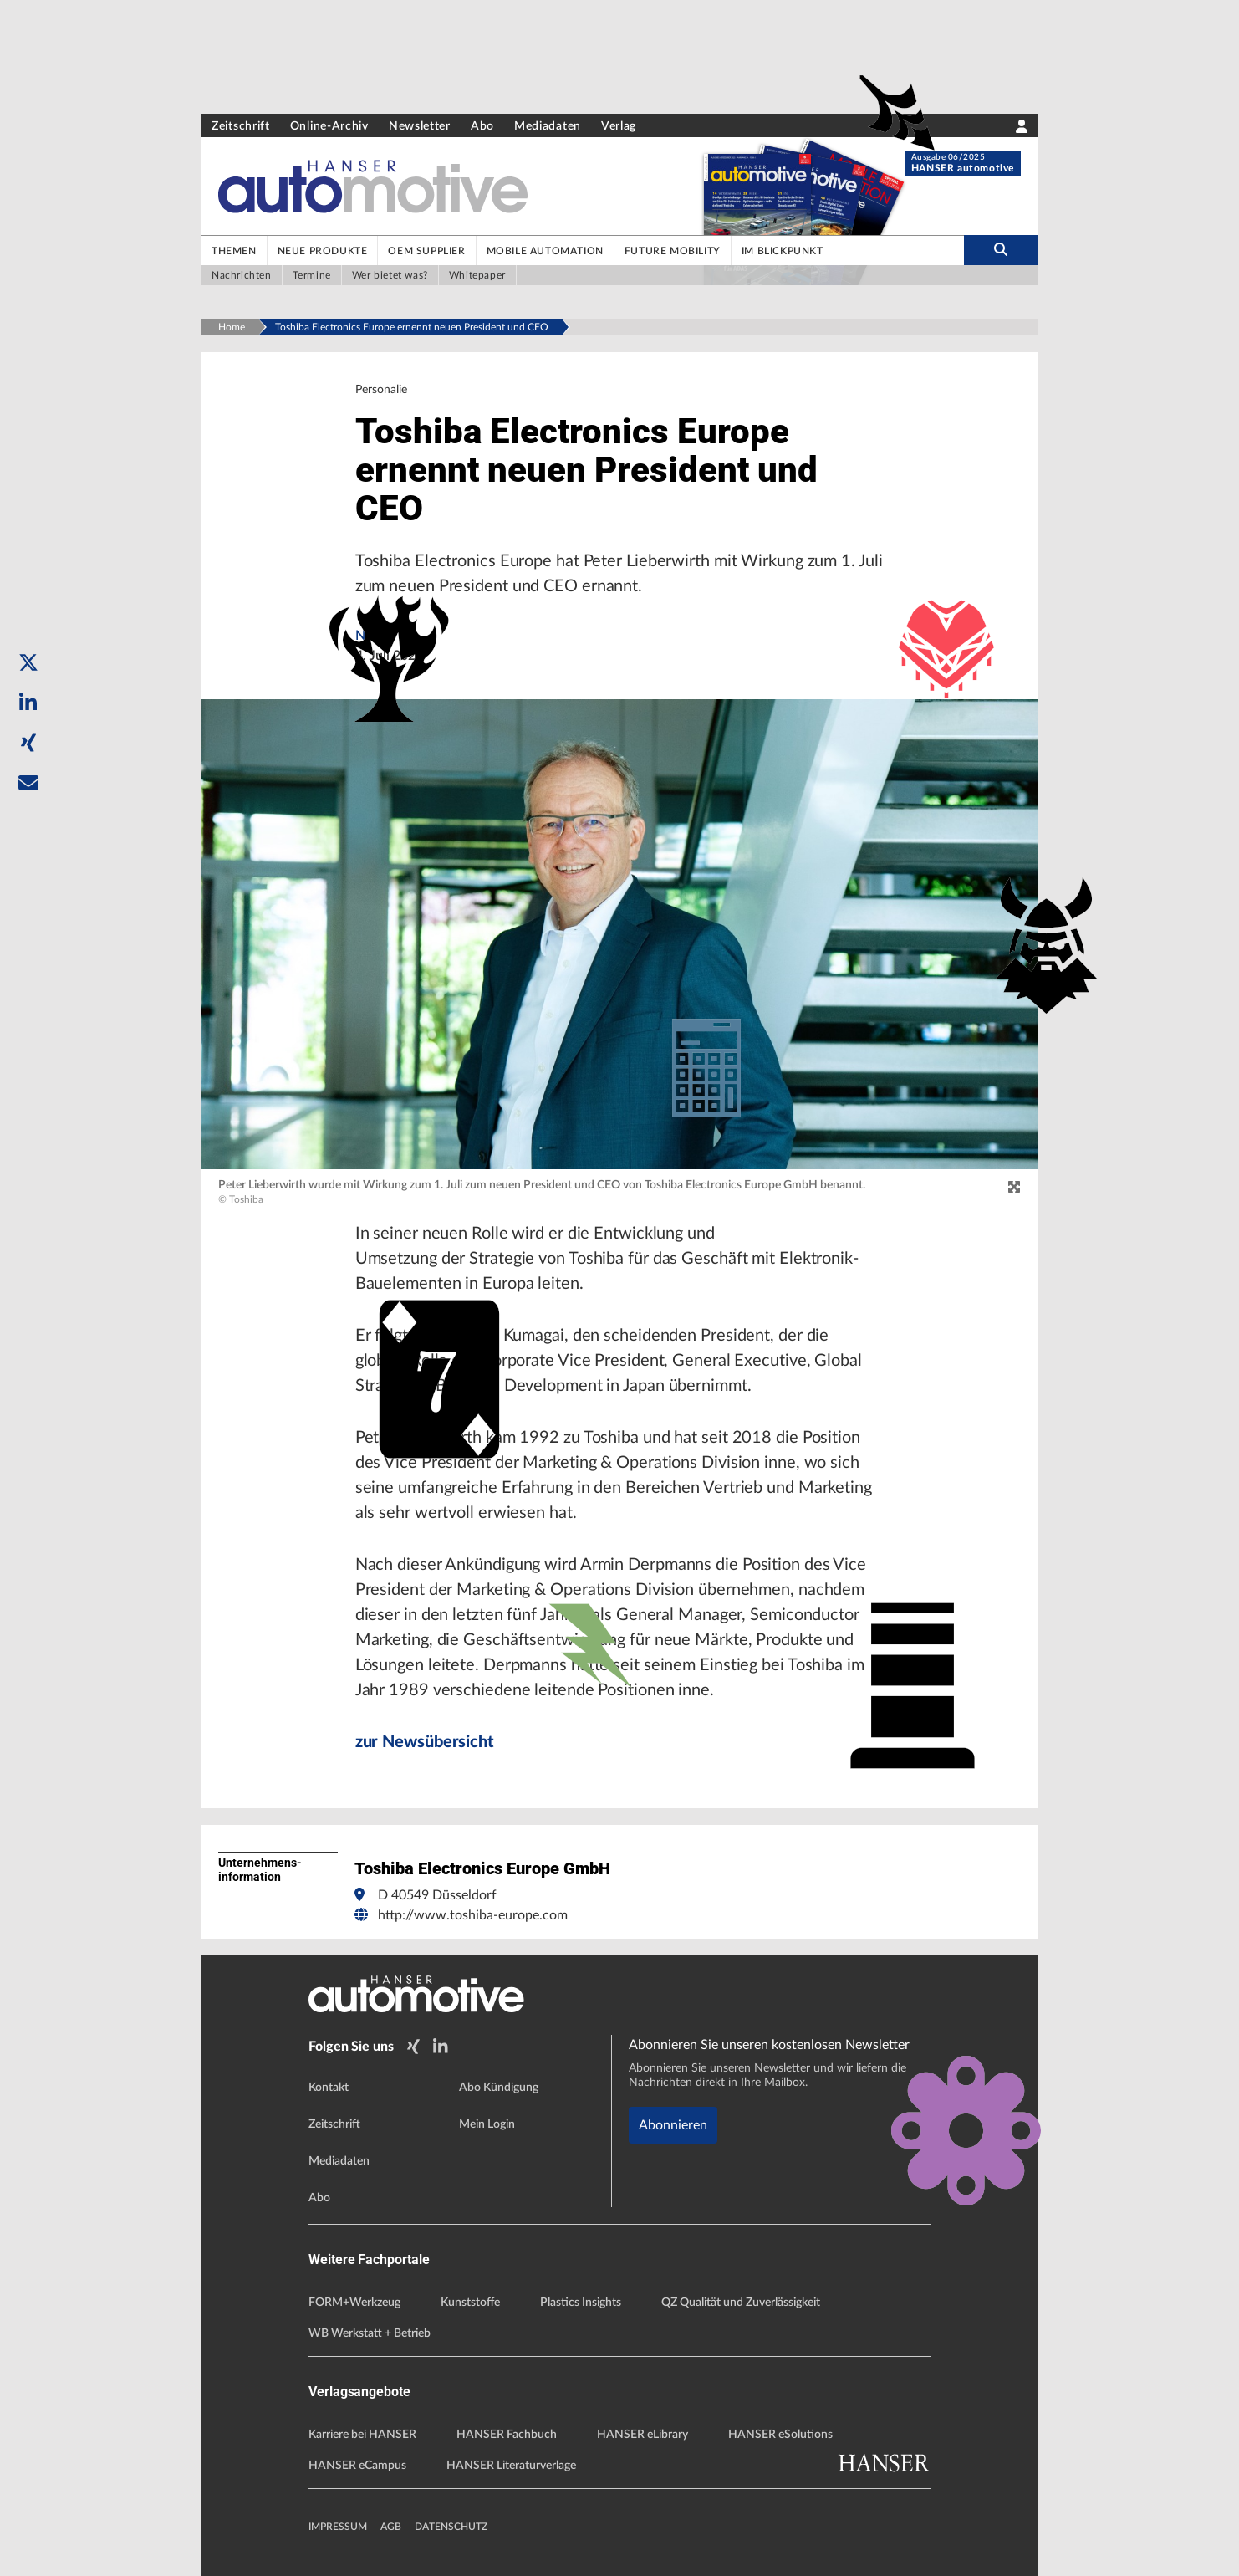  I want to click on activate power boost or turbo mode, so click(590, 1645).